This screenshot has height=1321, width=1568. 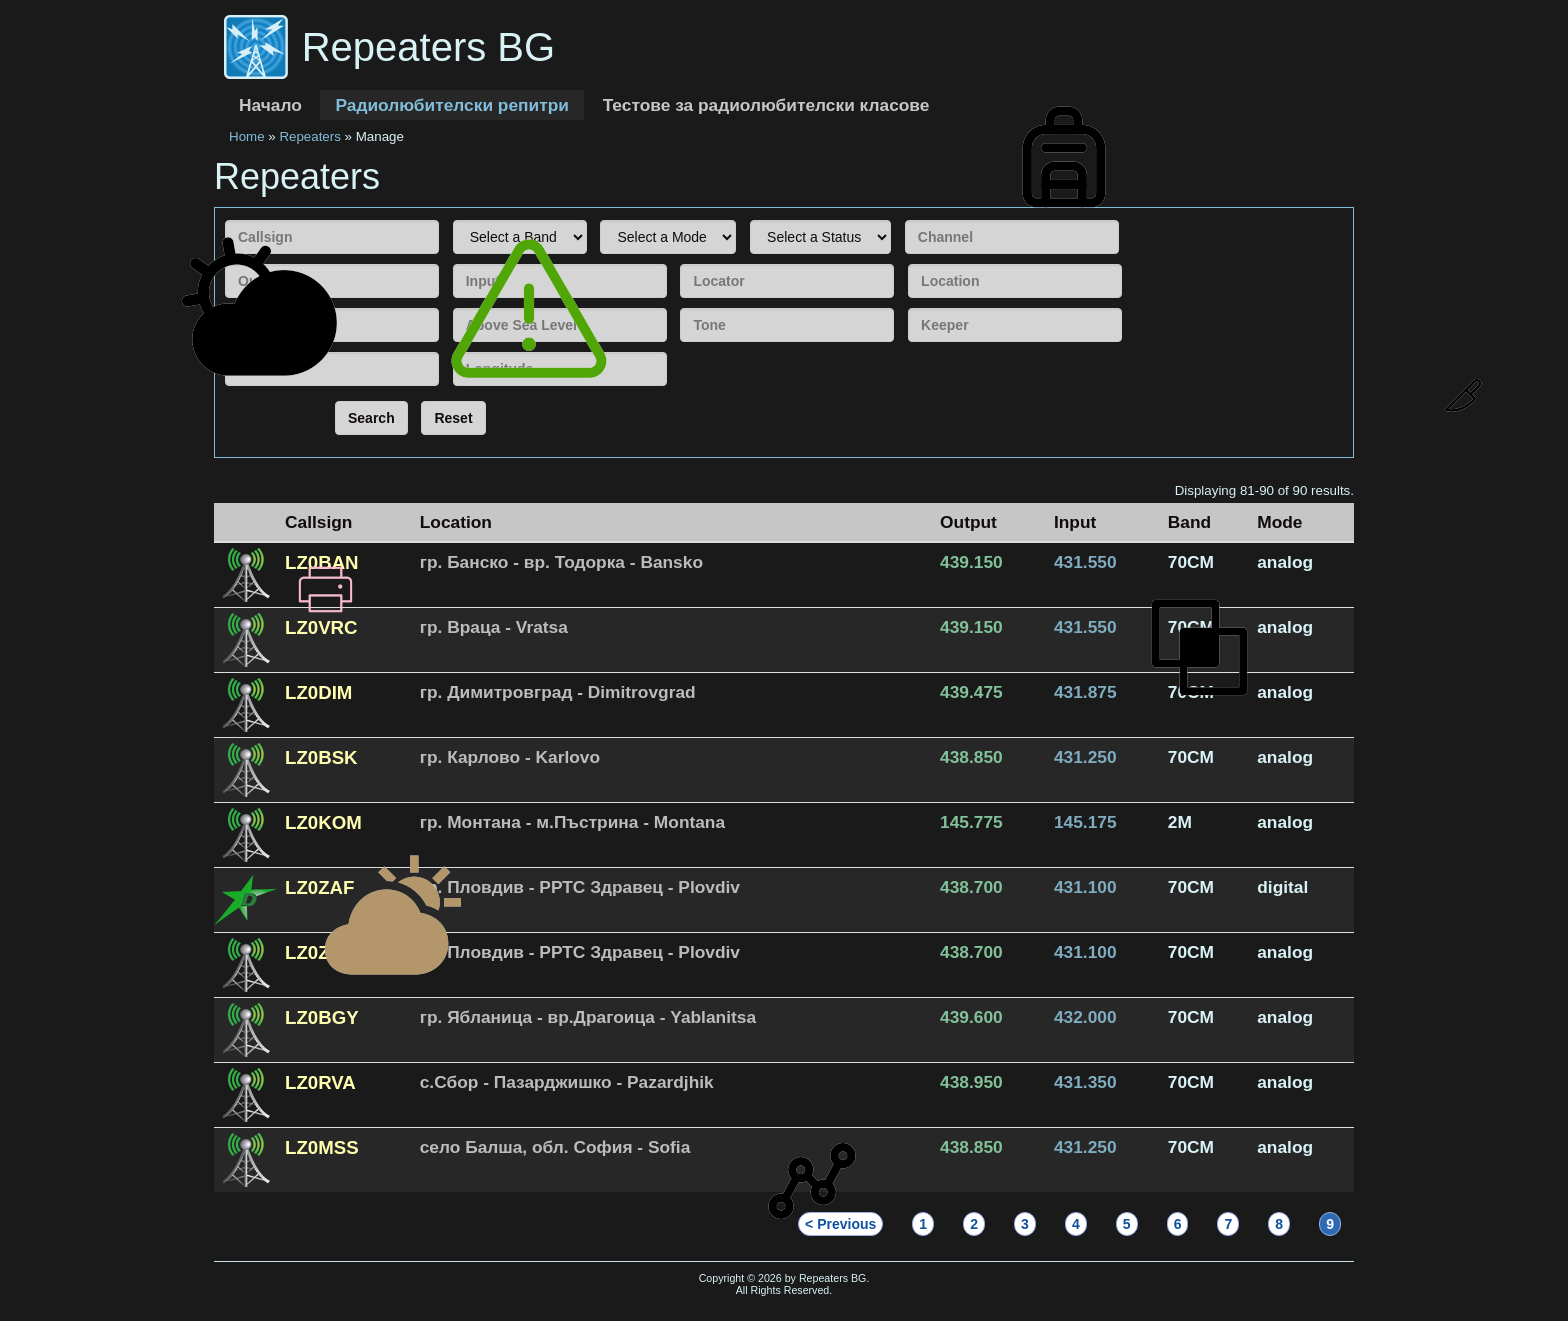 I want to click on access your inventory or stored items, so click(x=1064, y=157).